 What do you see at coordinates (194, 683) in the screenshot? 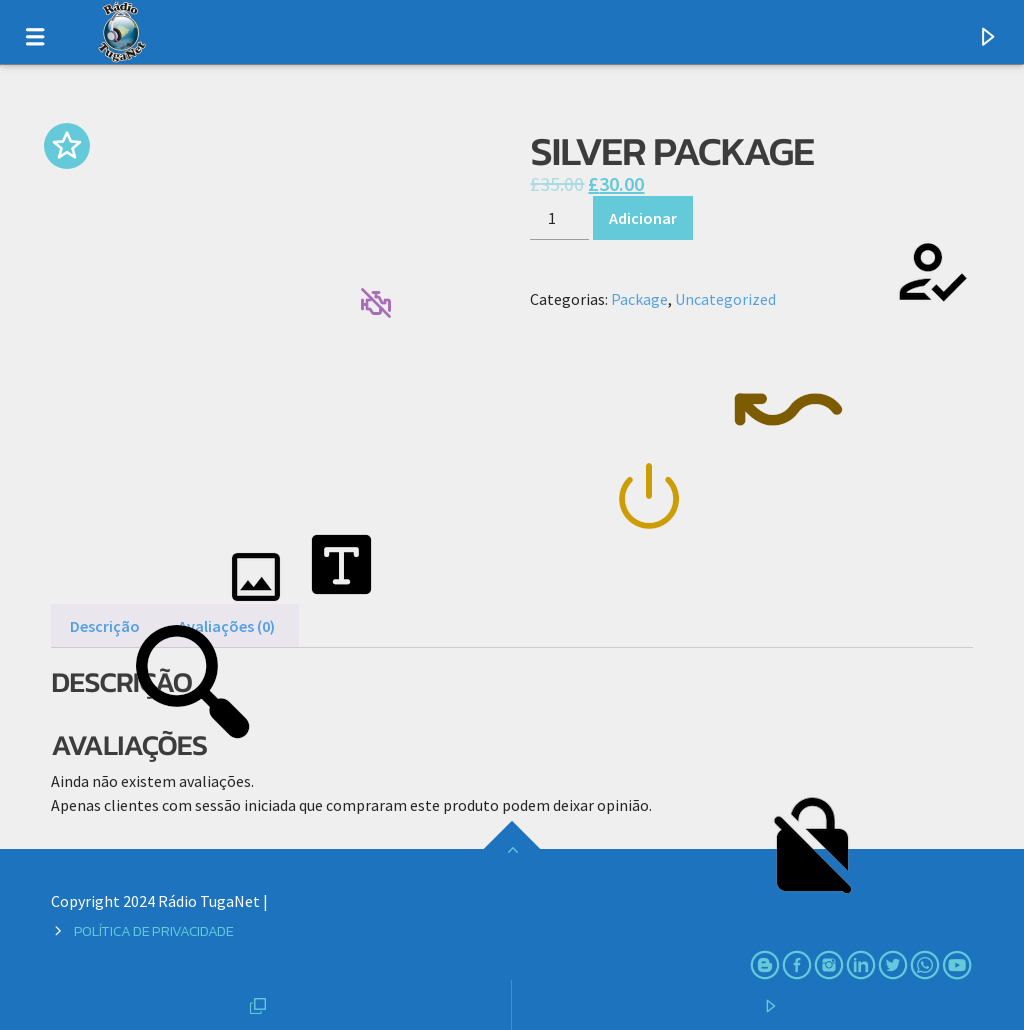
I see `search for content or items` at bounding box center [194, 683].